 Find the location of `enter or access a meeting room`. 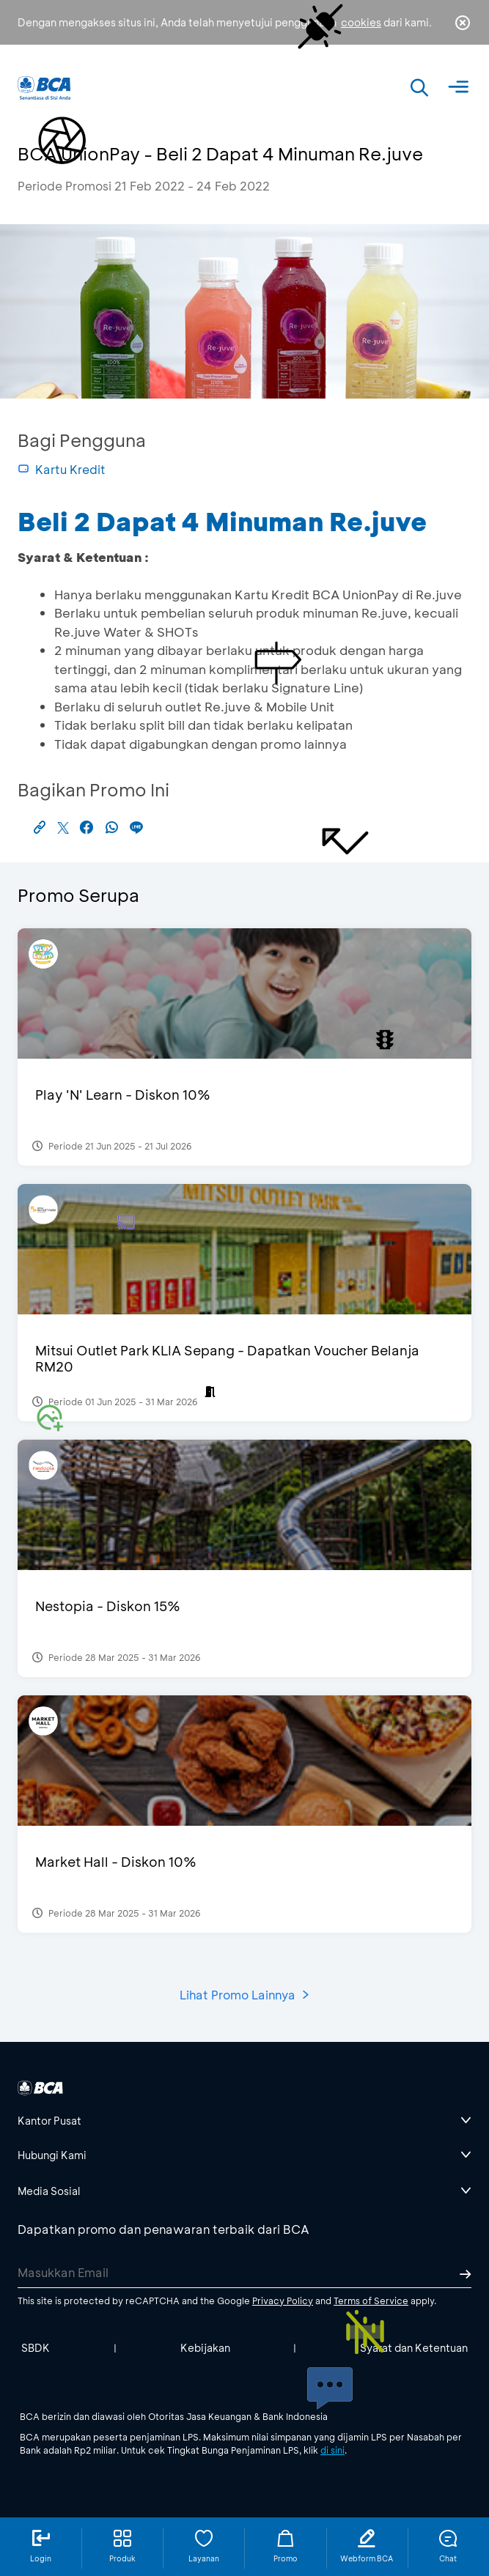

enter or access a meeting room is located at coordinates (210, 1391).